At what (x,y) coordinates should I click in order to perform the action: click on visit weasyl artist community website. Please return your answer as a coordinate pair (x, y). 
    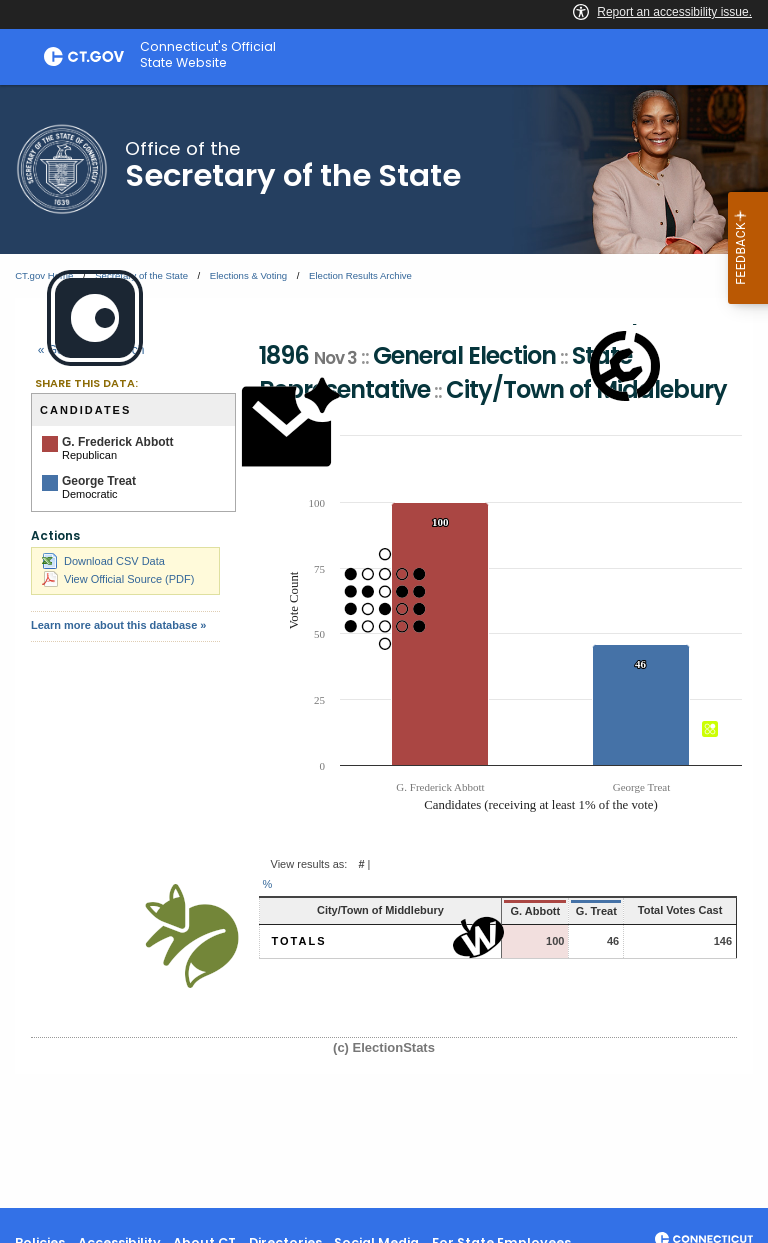
    Looking at the image, I should click on (478, 937).